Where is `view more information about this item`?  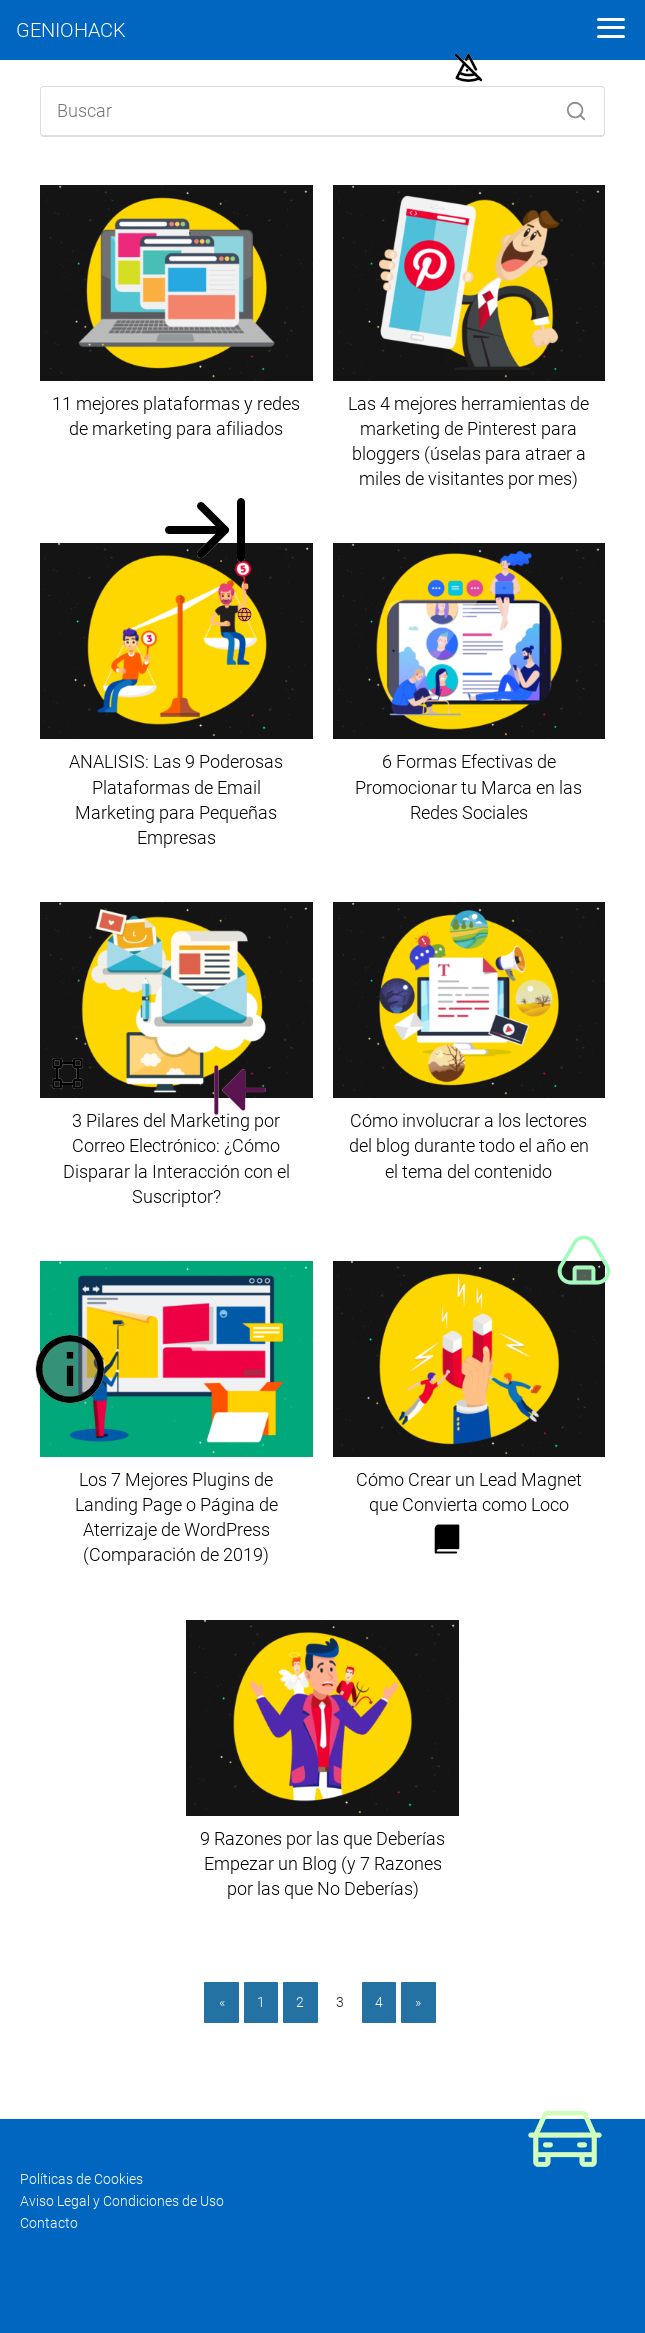
view more information about this item is located at coordinates (70, 1369).